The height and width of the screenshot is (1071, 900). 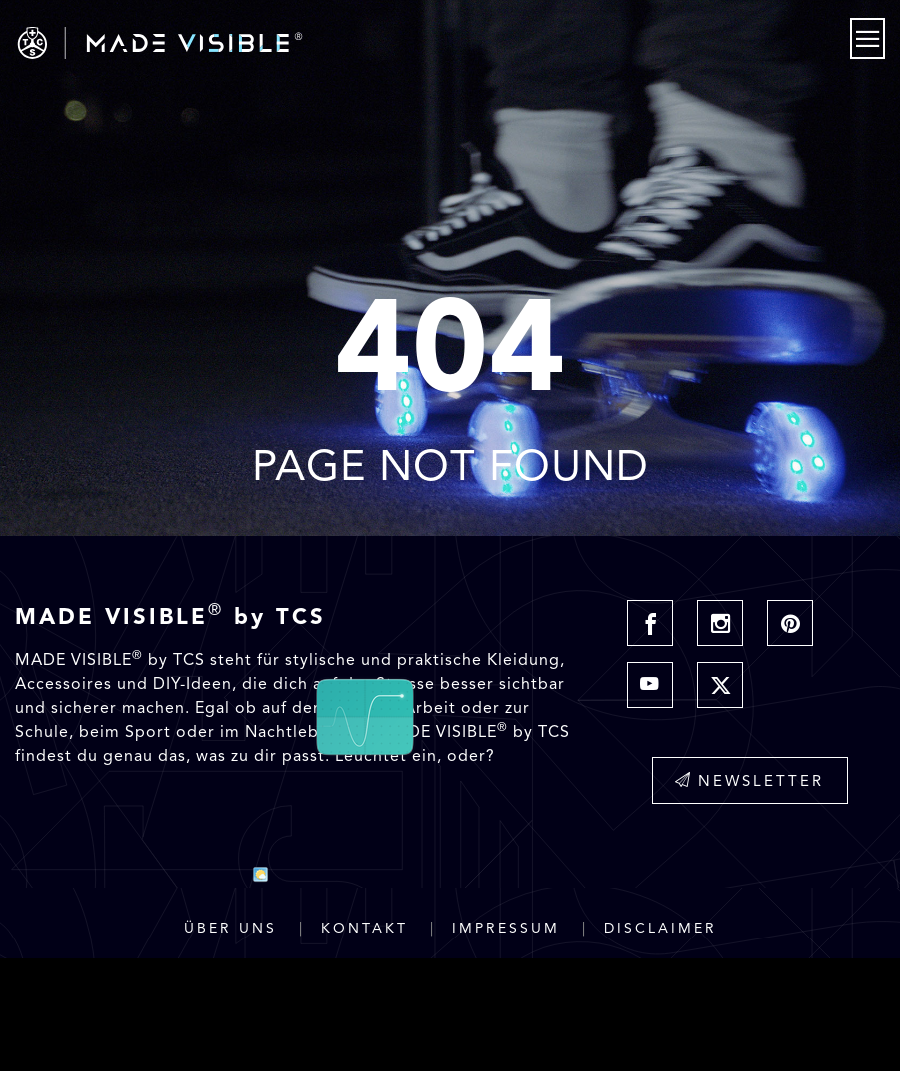 What do you see at coordinates (260, 874) in the screenshot?
I see `open the weather application` at bounding box center [260, 874].